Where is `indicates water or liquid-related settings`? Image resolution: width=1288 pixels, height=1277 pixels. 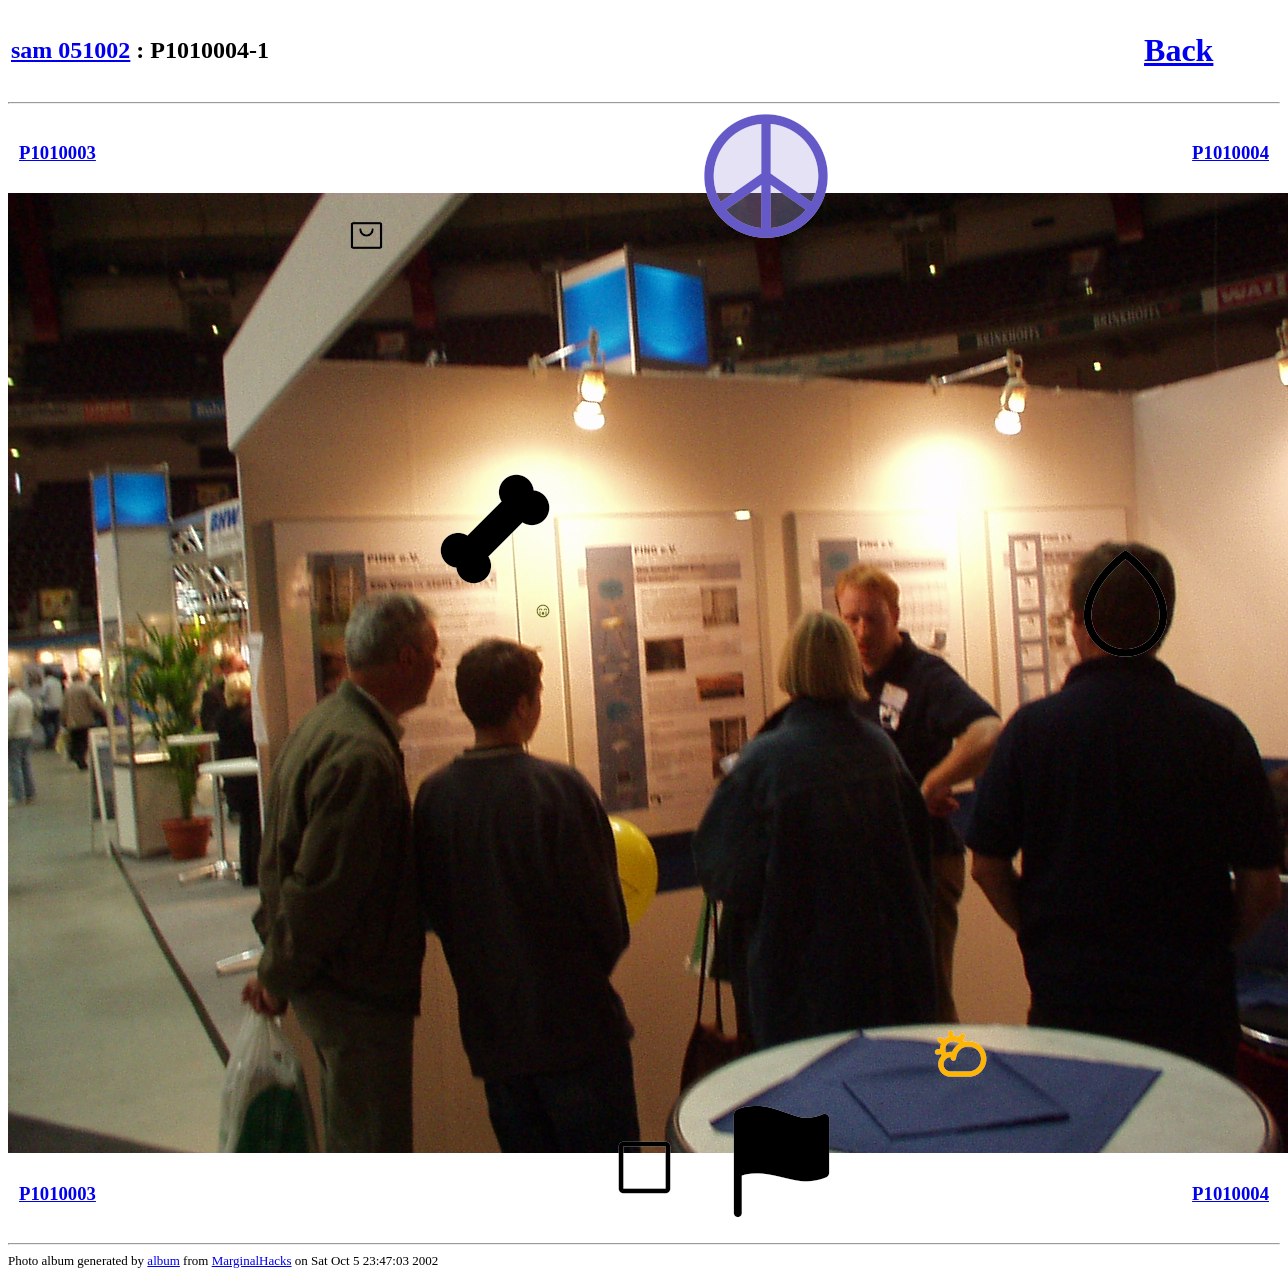 indicates water or liquid-related settings is located at coordinates (1125, 607).